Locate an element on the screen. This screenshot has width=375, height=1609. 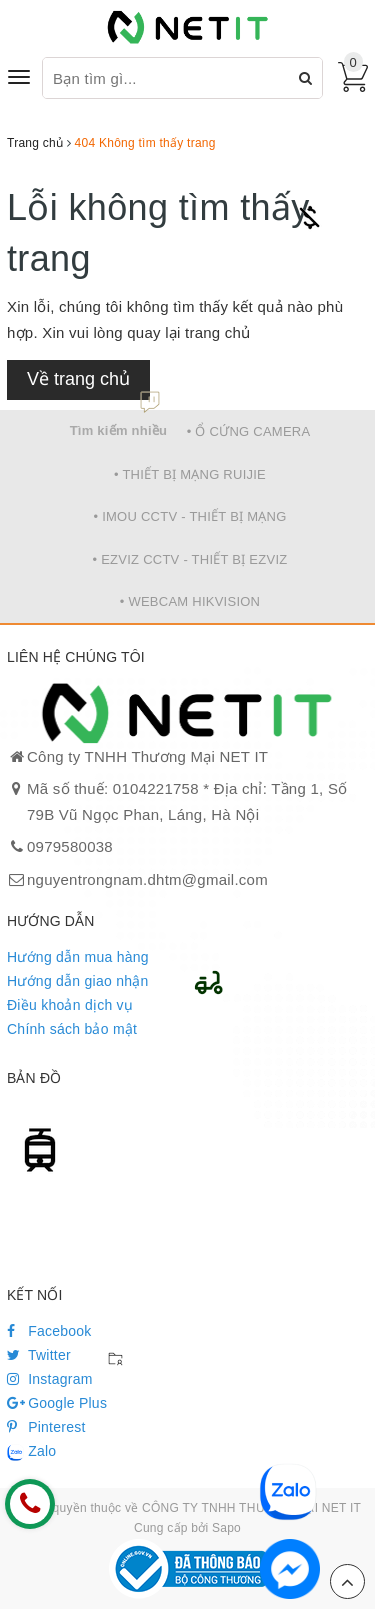
select moped or scooter delivery is located at coordinates (209, 982).